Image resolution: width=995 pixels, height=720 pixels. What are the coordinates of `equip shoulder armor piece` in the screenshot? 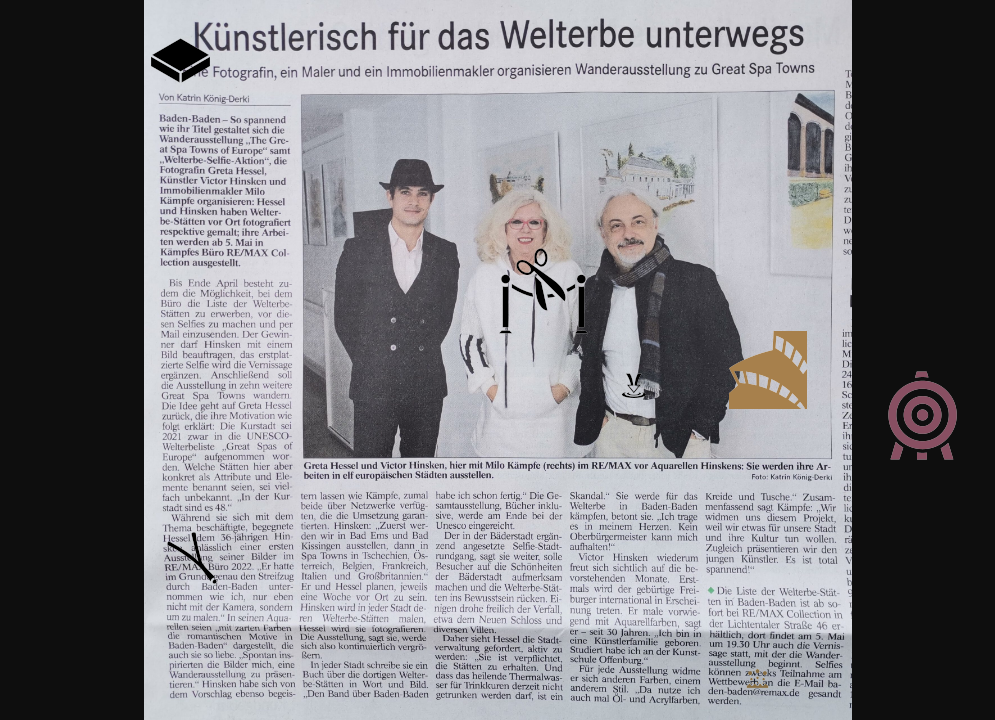 It's located at (768, 370).